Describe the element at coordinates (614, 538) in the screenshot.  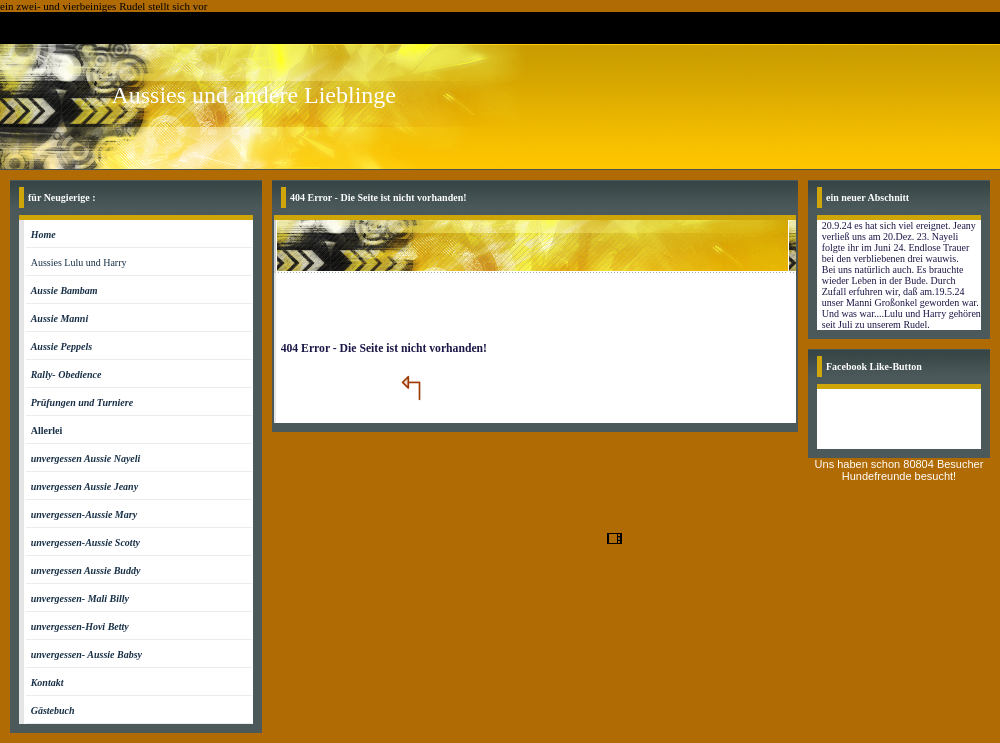
I see `toggle sidebar panel visibility` at that location.